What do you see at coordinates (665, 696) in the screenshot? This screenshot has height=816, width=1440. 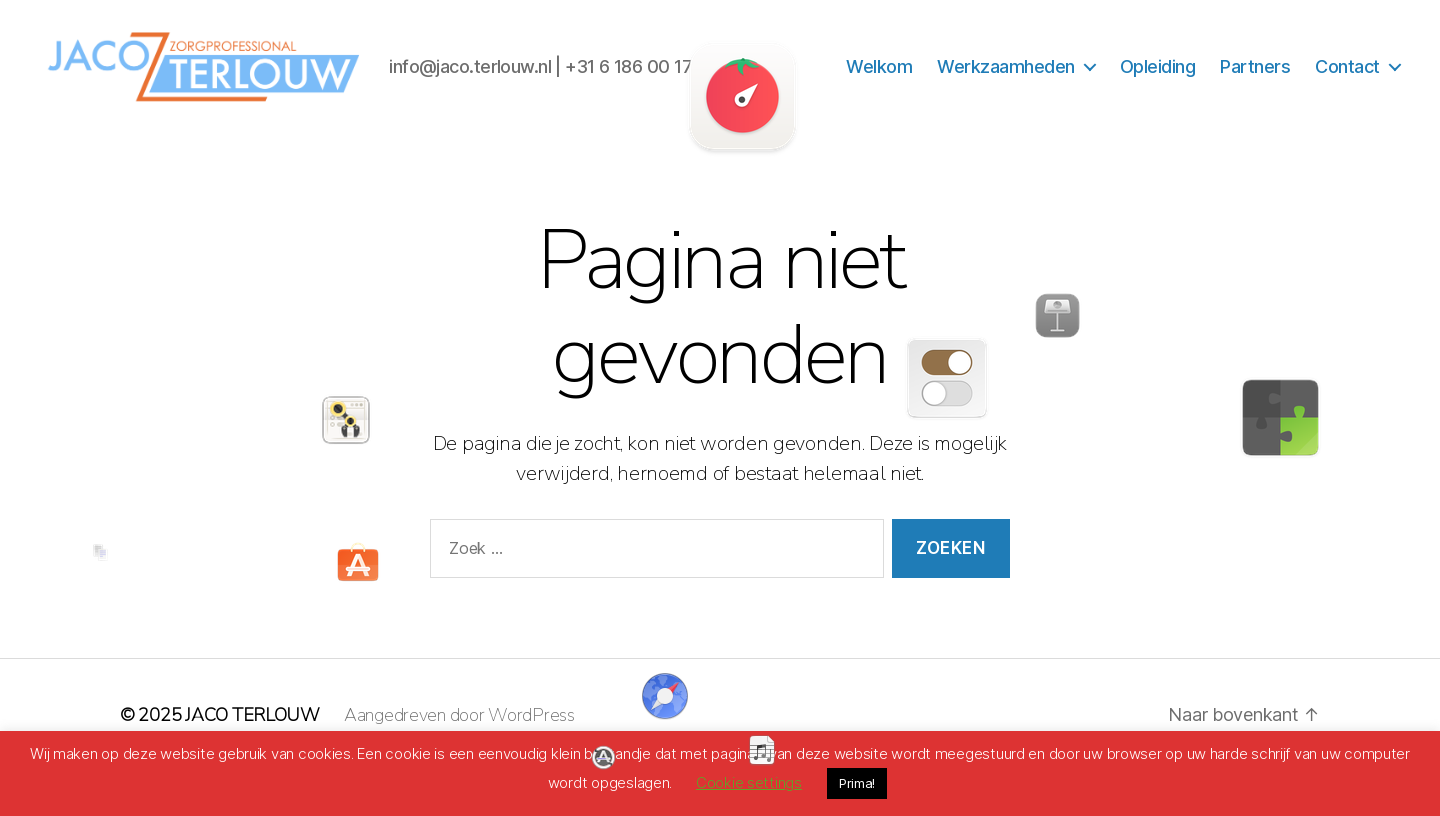 I see `open web browser` at bounding box center [665, 696].